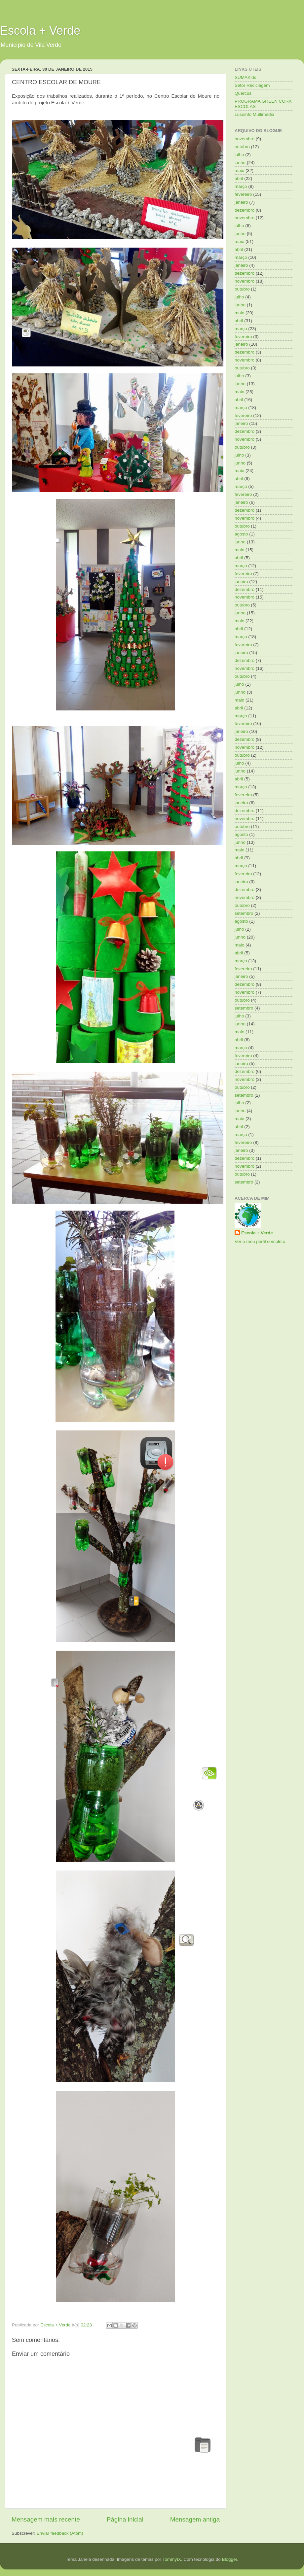 The height and width of the screenshot is (2576, 304). Describe the element at coordinates (209, 1773) in the screenshot. I see `open nvidia graphics settings` at that location.